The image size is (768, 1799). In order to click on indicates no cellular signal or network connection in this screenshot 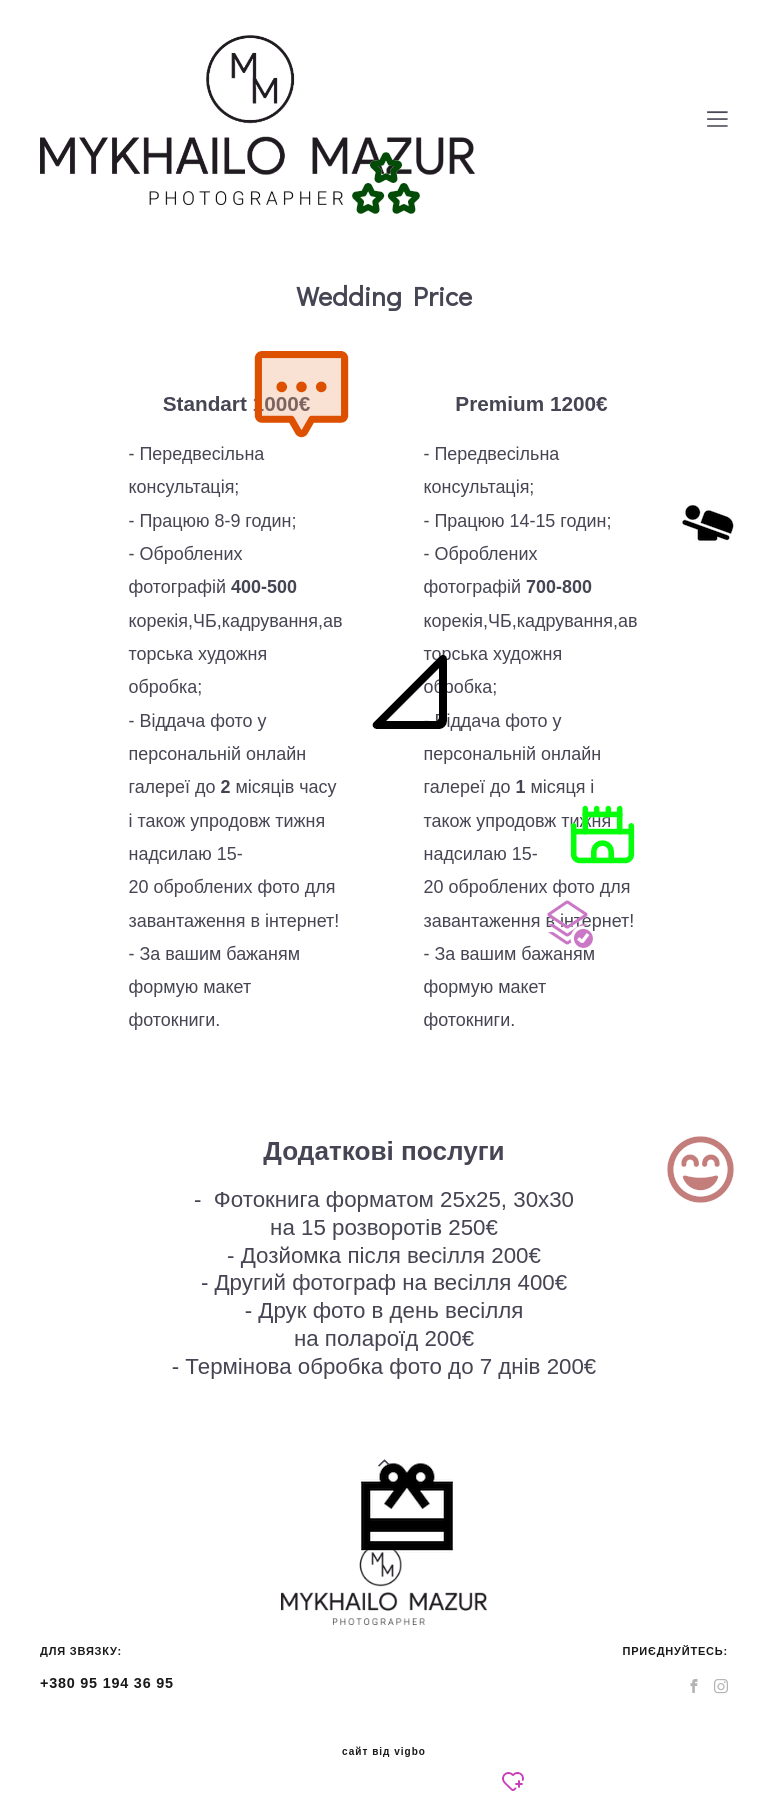, I will do `click(407, 689)`.